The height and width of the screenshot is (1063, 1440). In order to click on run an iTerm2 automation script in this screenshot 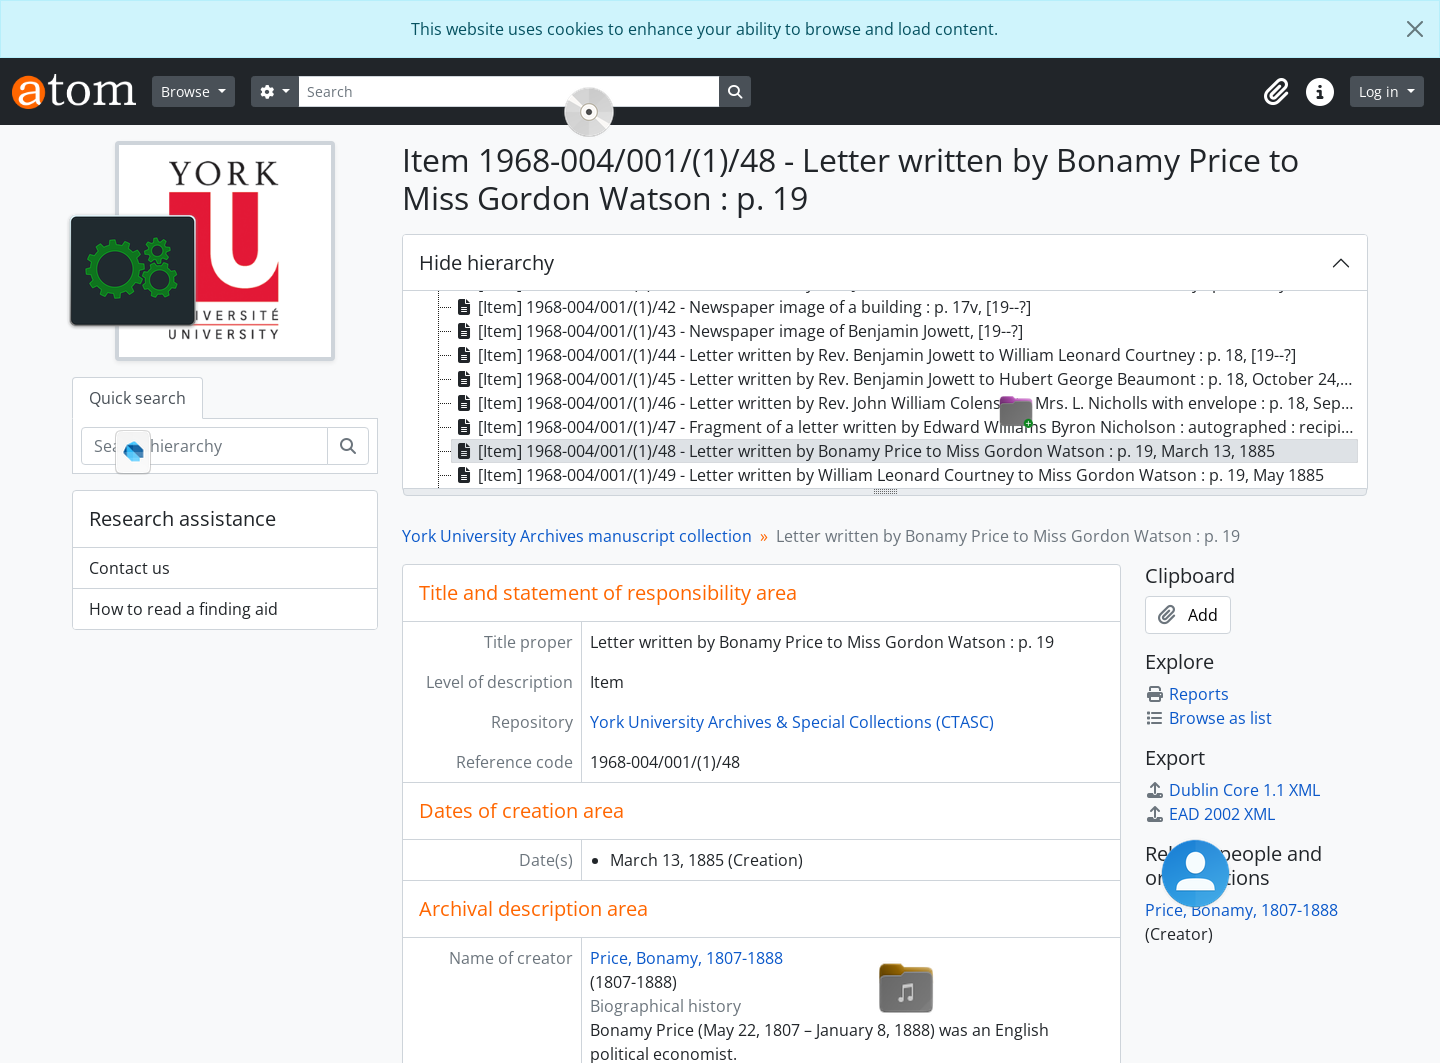, I will do `click(132, 270)`.